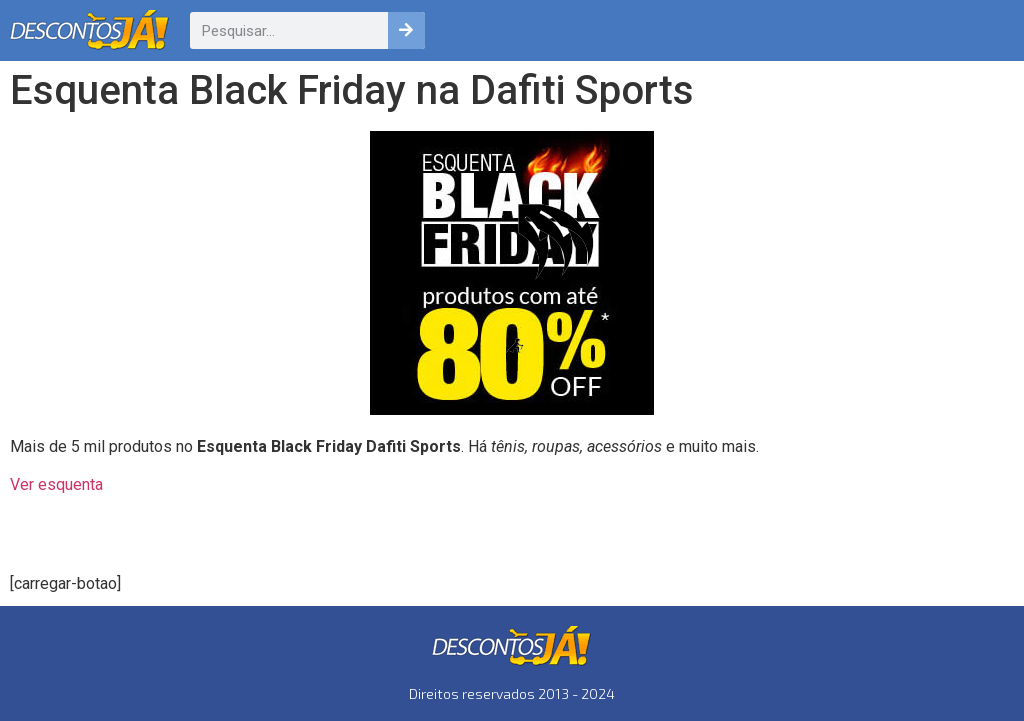 This screenshot has width=1024, height=721. What do you see at coordinates (514, 345) in the screenshot?
I see `select assassin or rogue character class` at bounding box center [514, 345].